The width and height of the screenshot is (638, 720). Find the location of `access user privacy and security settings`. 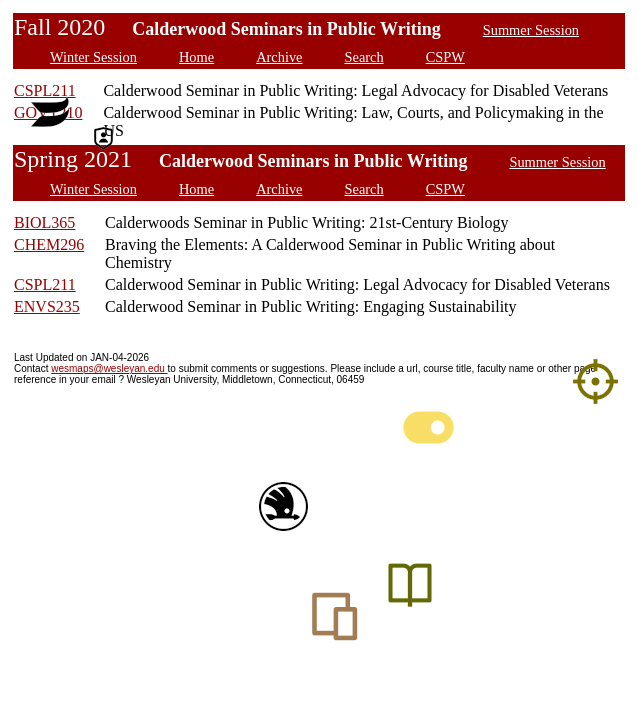

access user privacy and security settings is located at coordinates (103, 138).